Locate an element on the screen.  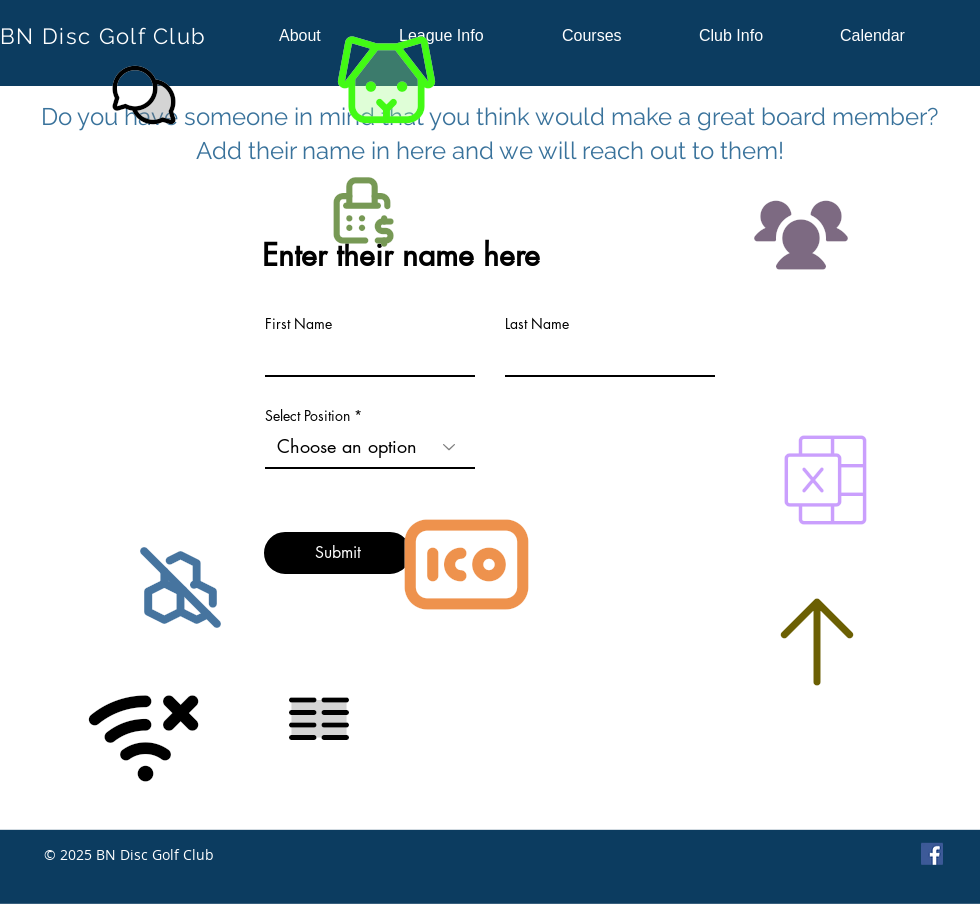
view group members or team is located at coordinates (801, 232).